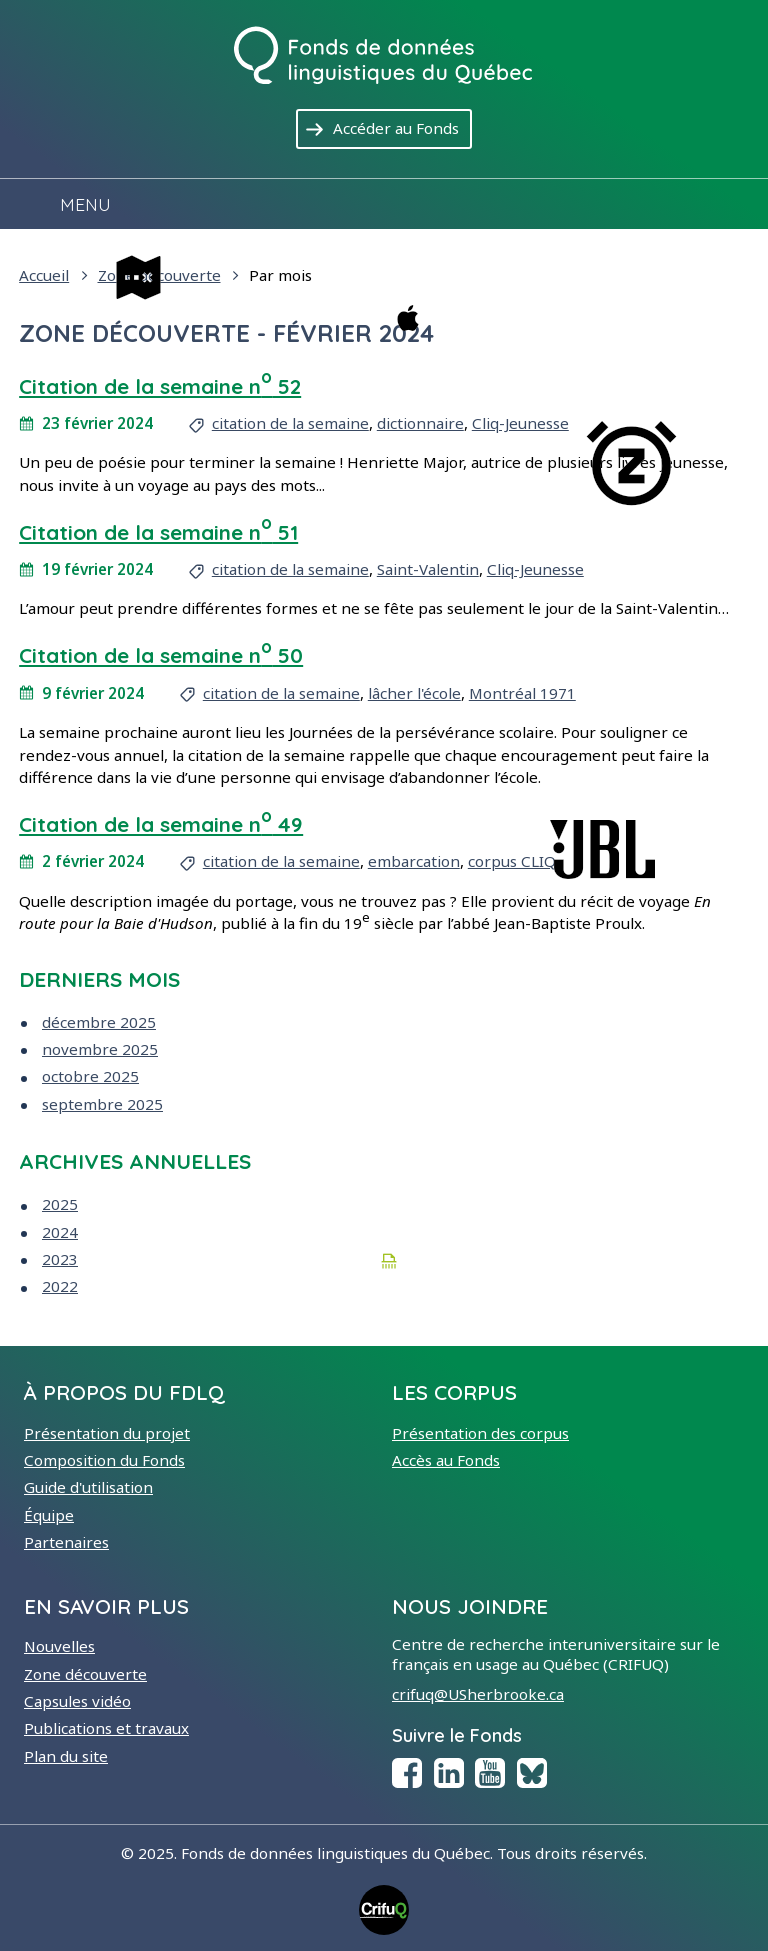 Image resolution: width=768 pixels, height=1951 pixels. I want to click on view treasure map or hidden location, so click(138, 277).